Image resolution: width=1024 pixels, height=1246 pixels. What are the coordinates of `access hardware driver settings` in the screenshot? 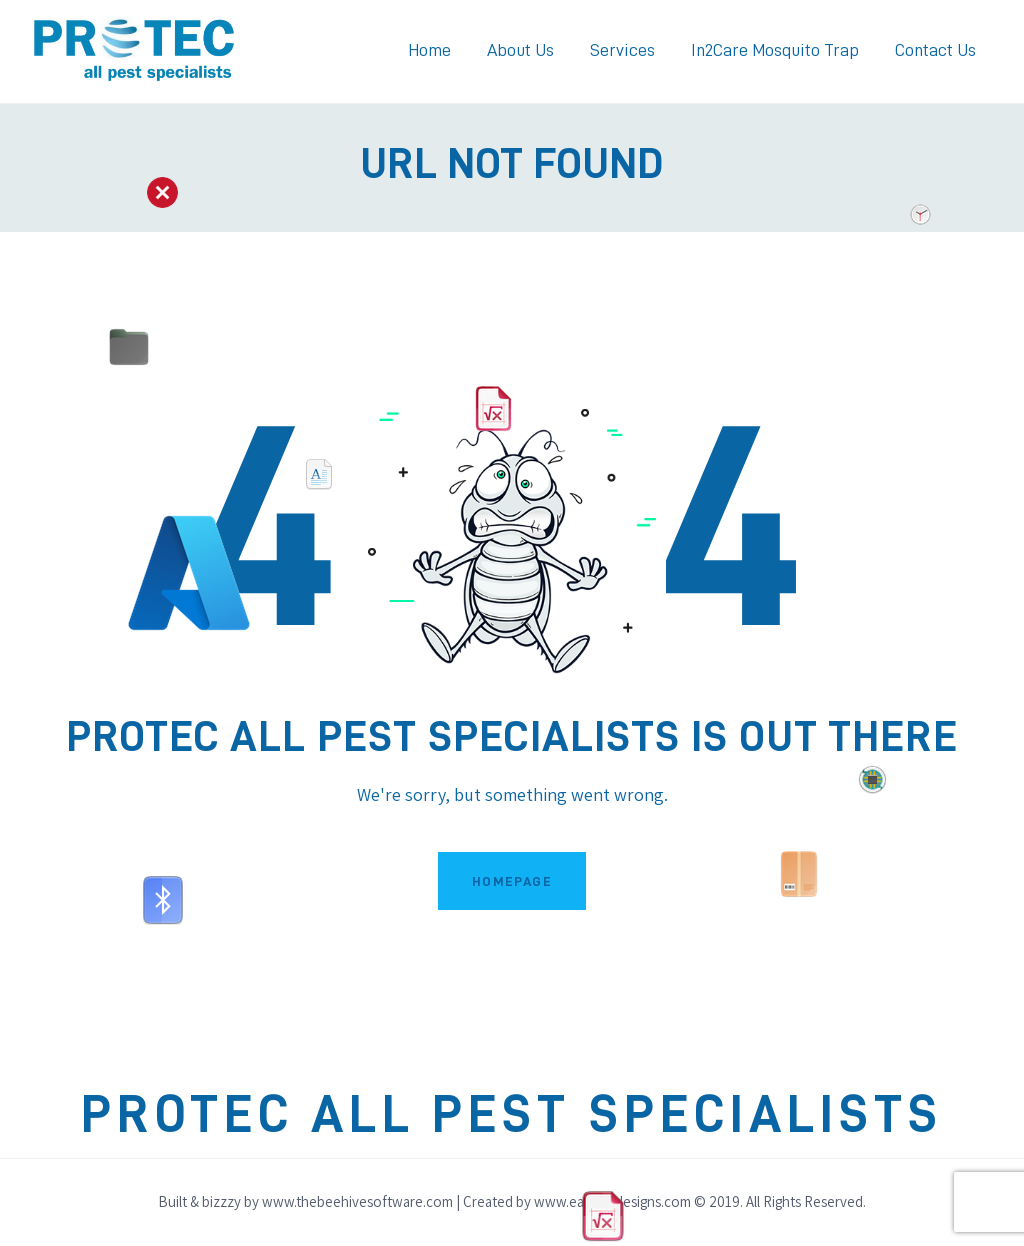 It's located at (872, 779).